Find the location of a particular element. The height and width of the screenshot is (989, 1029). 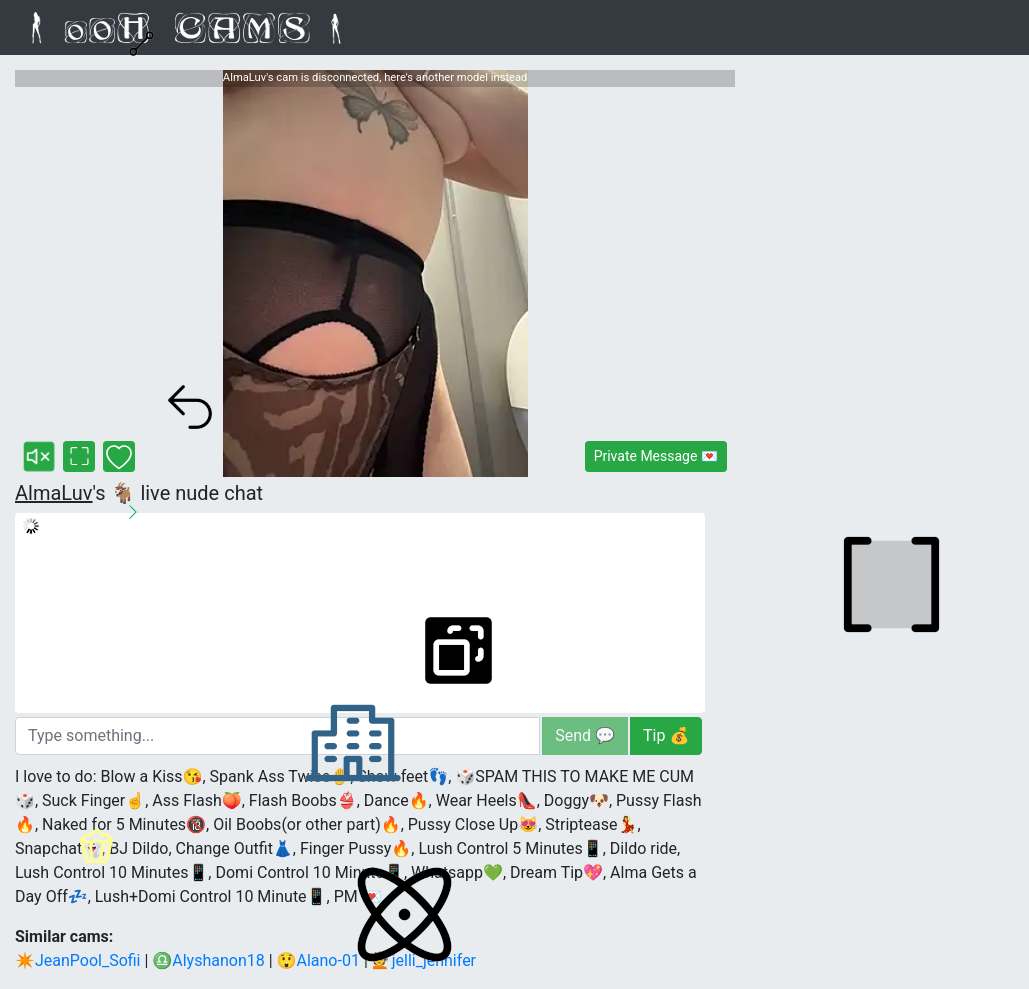

navigate to the next item or page is located at coordinates (133, 512).